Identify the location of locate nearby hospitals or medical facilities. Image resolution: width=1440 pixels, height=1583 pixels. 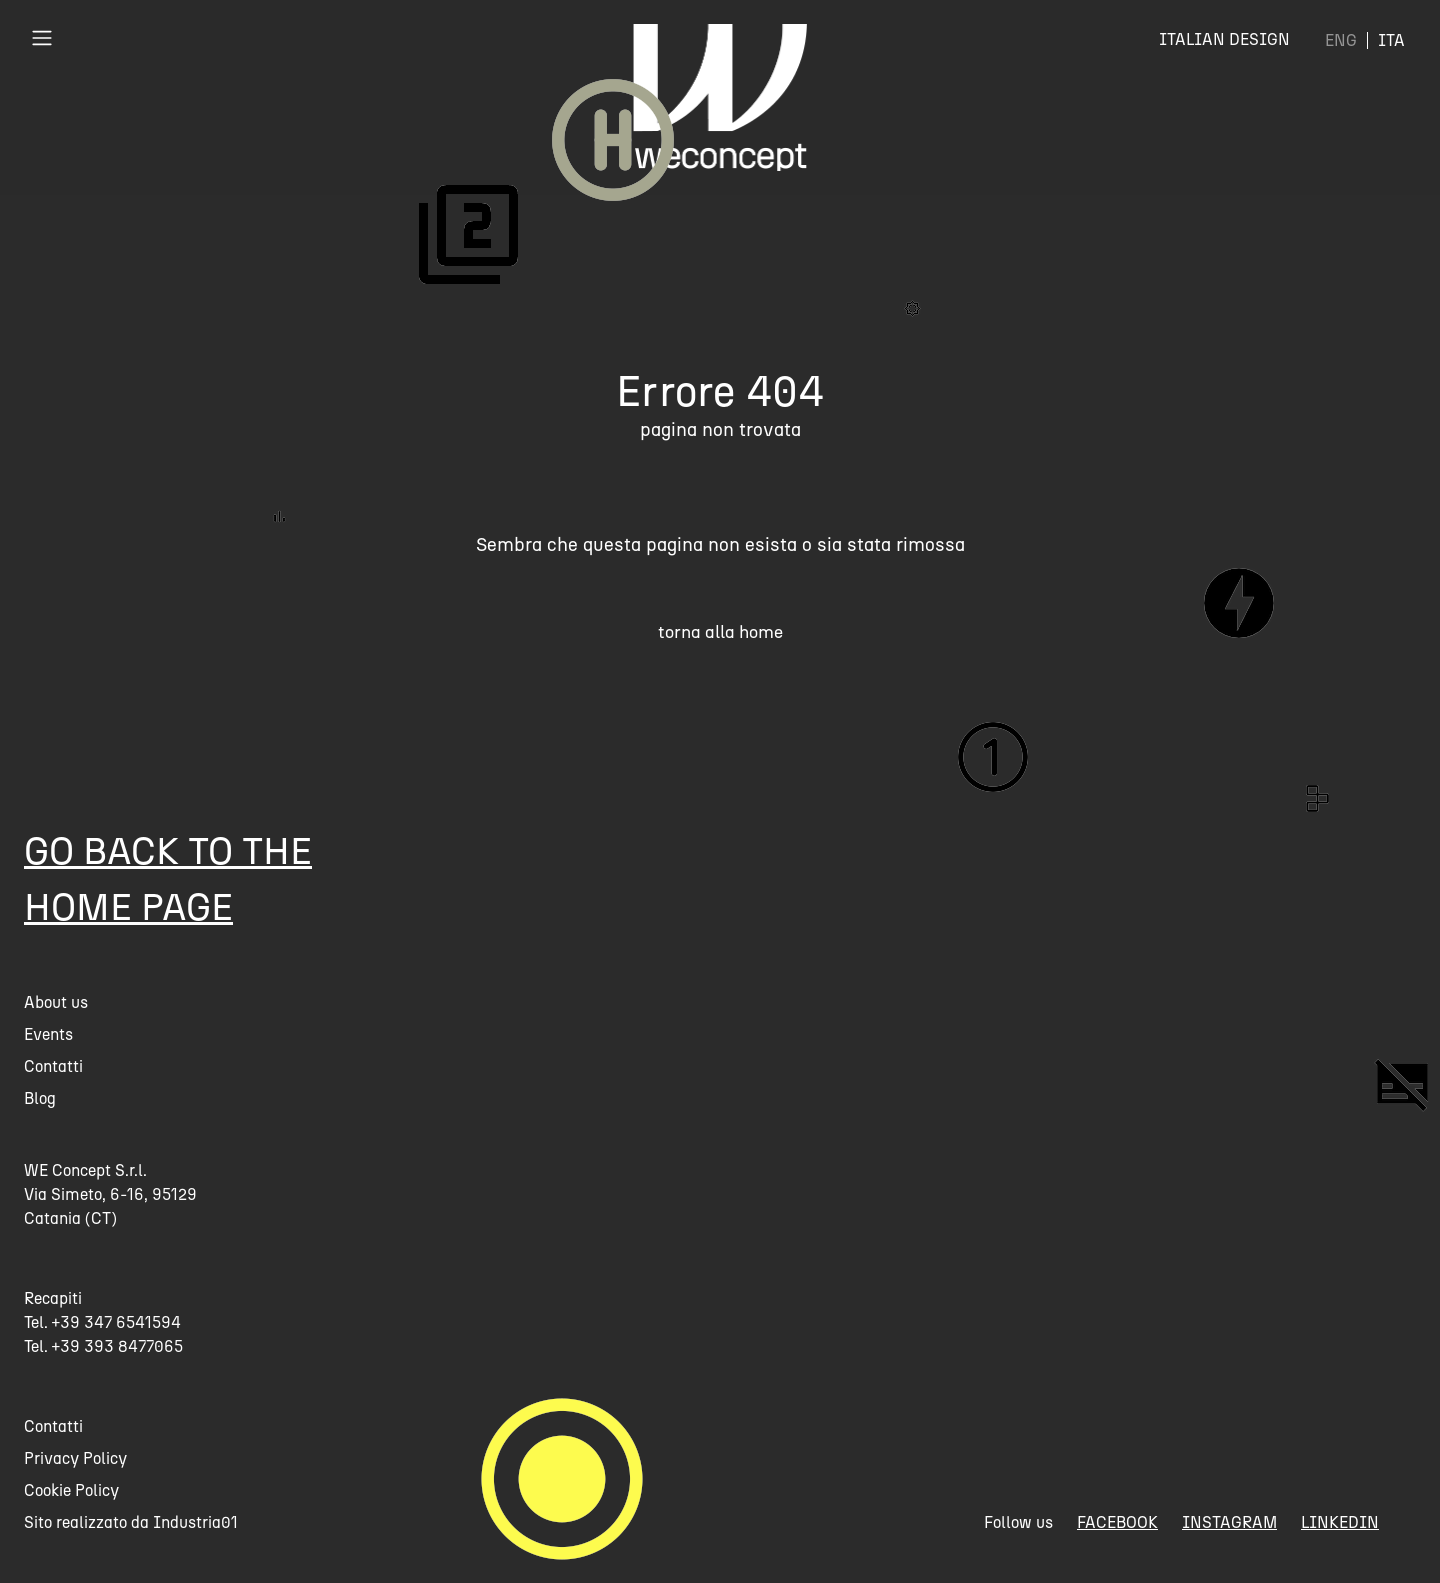
(613, 140).